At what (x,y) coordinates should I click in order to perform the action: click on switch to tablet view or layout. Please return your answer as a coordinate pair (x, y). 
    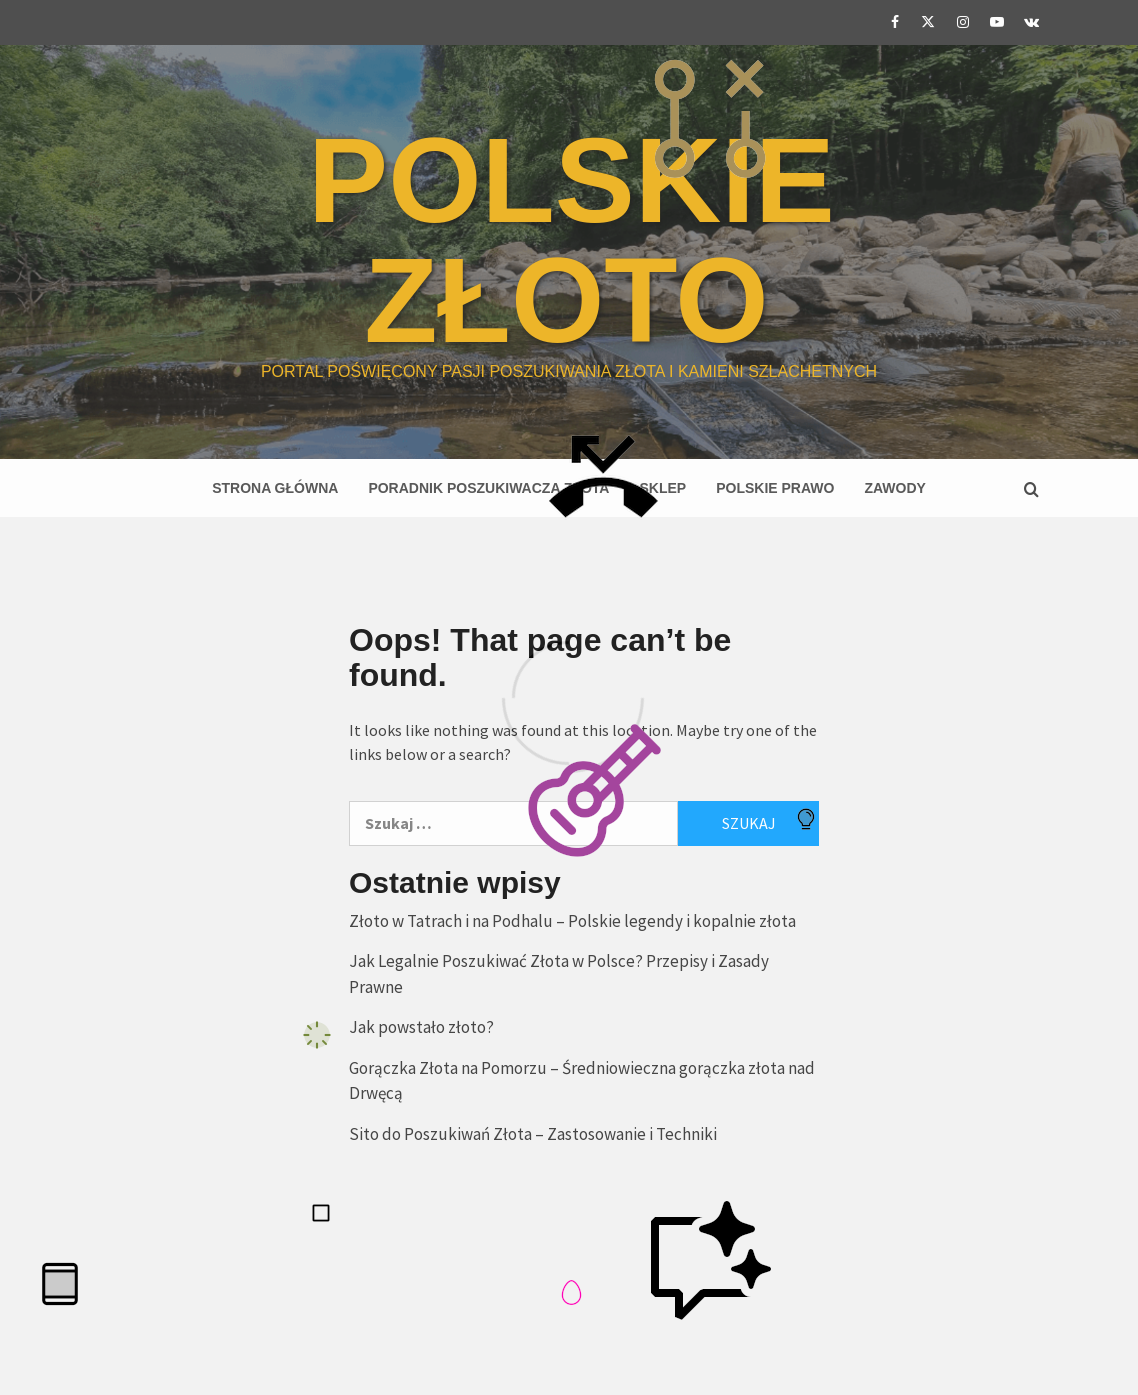
    Looking at the image, I should click on (60, 1284).